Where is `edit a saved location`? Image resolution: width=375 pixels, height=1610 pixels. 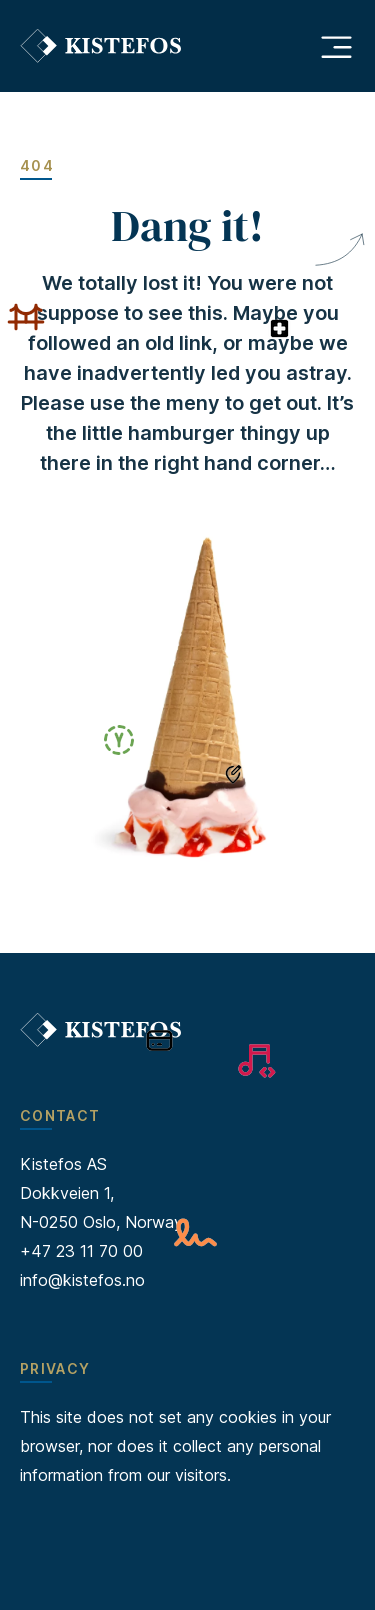
edit a saved location is located at coordinates (233, 775).